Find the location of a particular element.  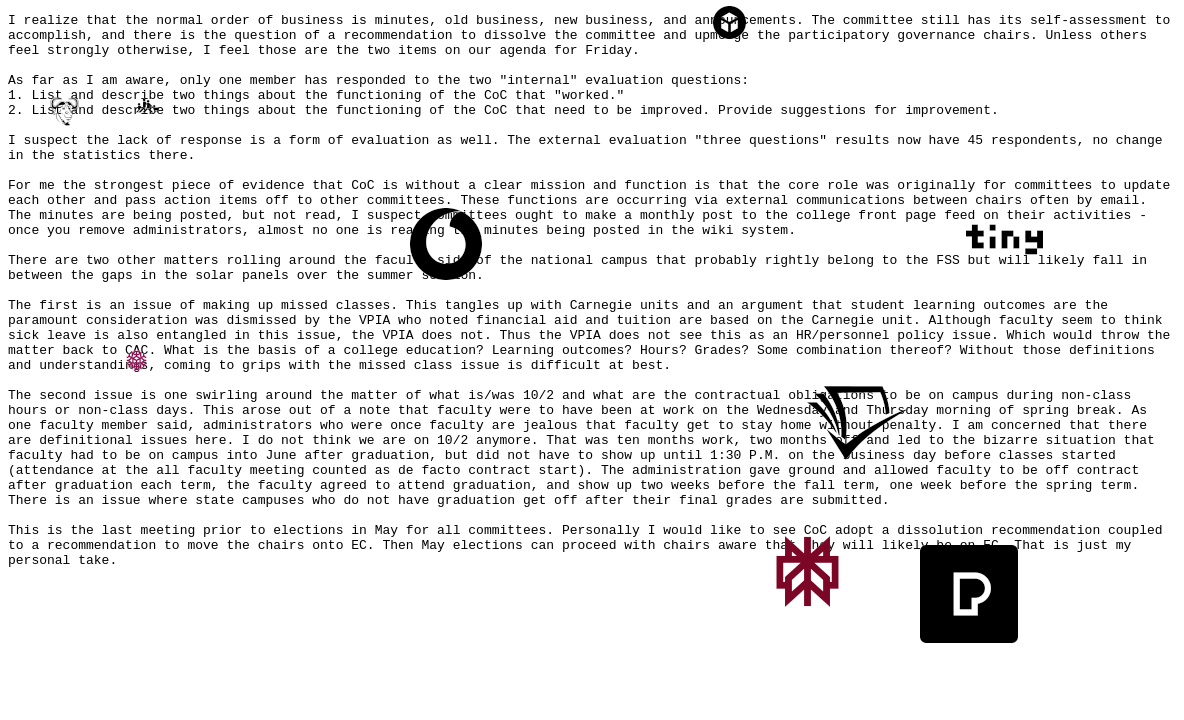

Picard Surgelés brand logo is located at coordinates (136, 360).